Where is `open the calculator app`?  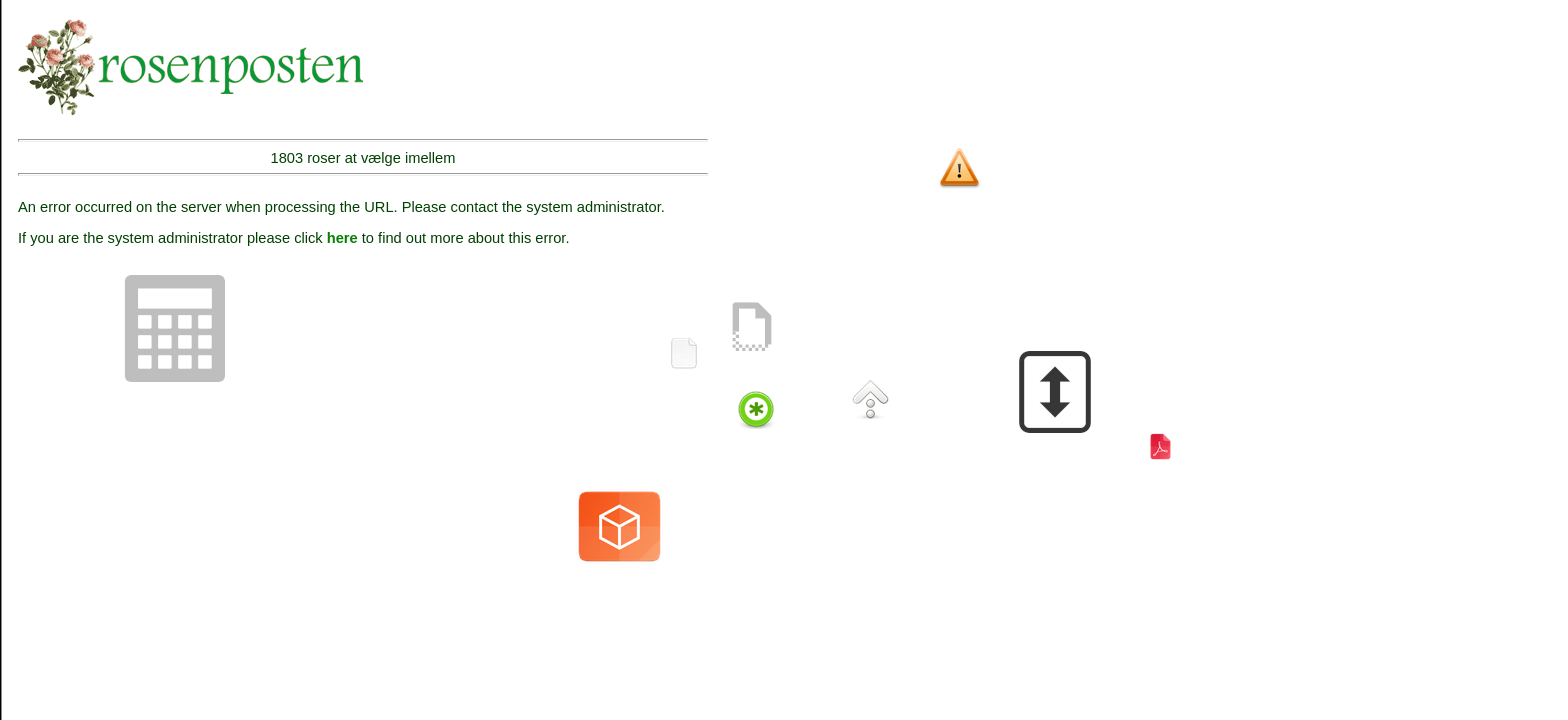
open the calculator app is located at coordinates (171, 328).